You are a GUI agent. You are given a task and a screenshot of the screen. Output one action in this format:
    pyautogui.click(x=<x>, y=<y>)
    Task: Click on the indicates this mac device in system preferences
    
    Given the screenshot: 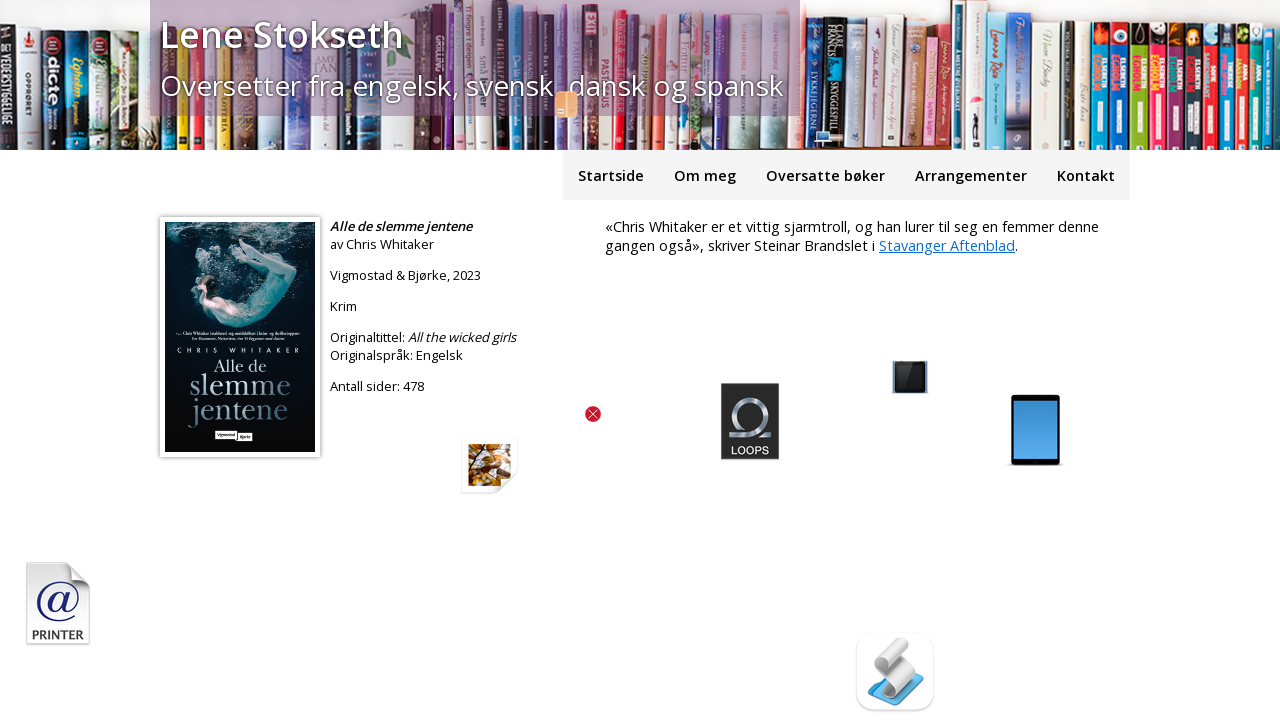 What is the action you would take?
    pyautogui.click(x=823, y=136)
    